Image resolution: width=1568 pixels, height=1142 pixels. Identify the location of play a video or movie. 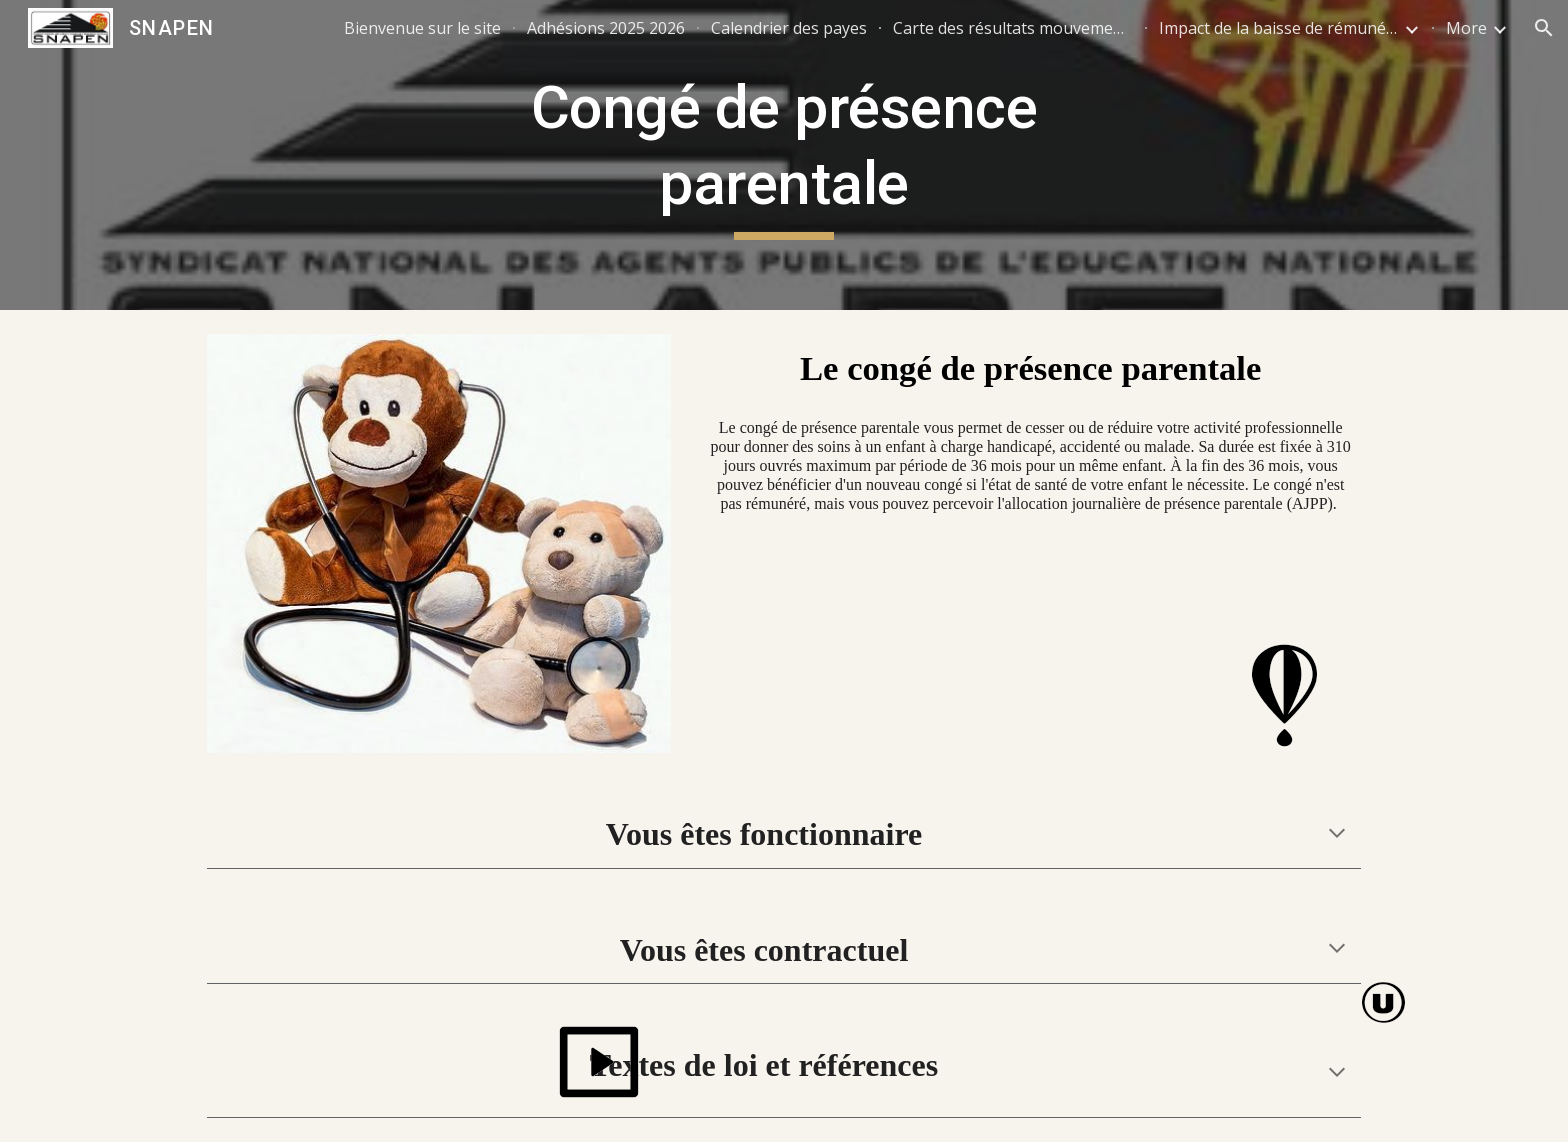
(599, 1062).